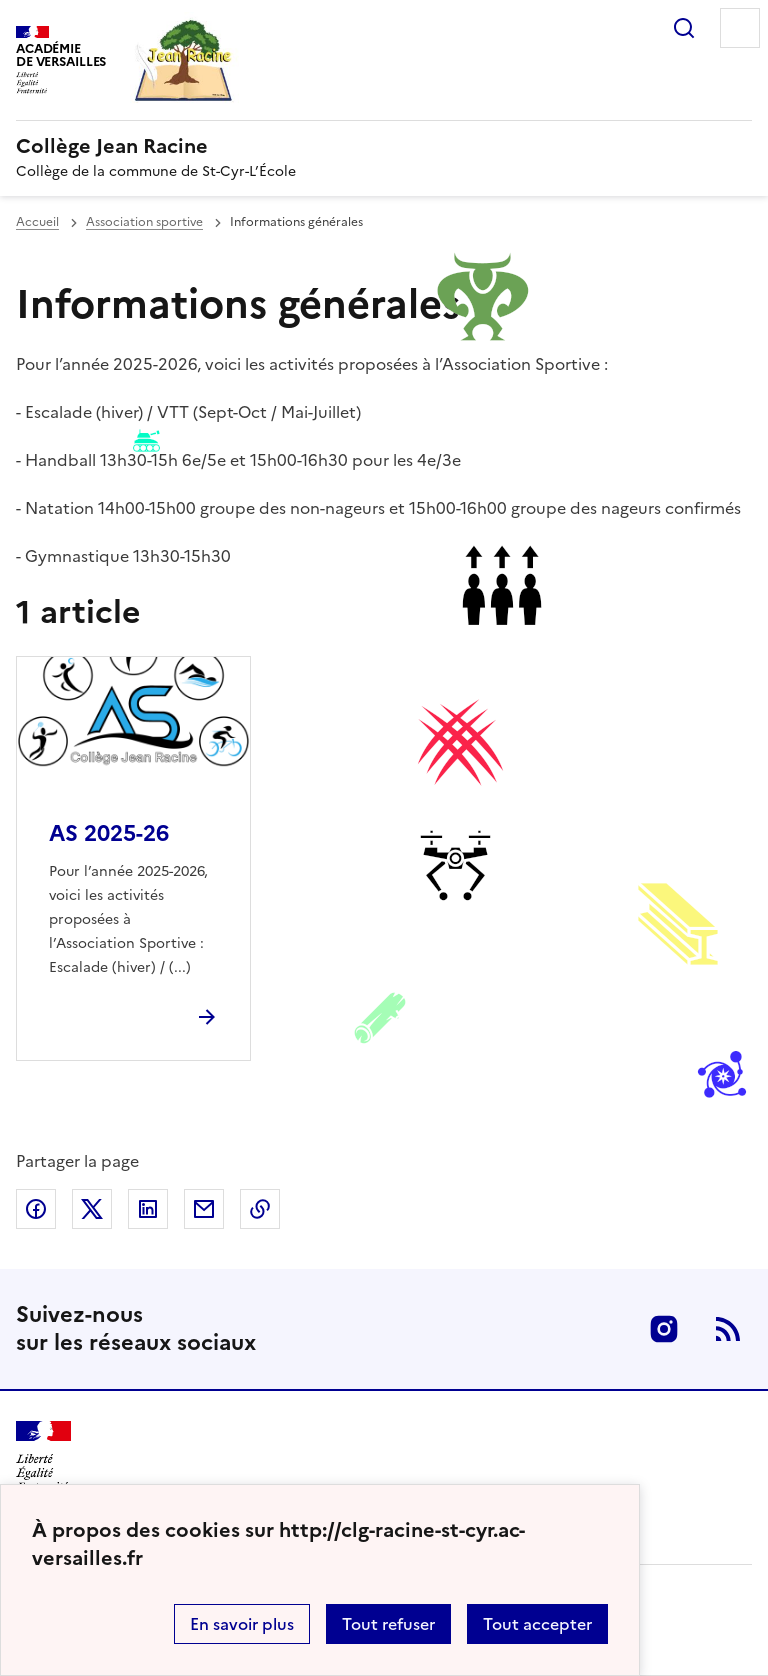  I want to click on select minotaur character or enemy type, so click(482, 297).